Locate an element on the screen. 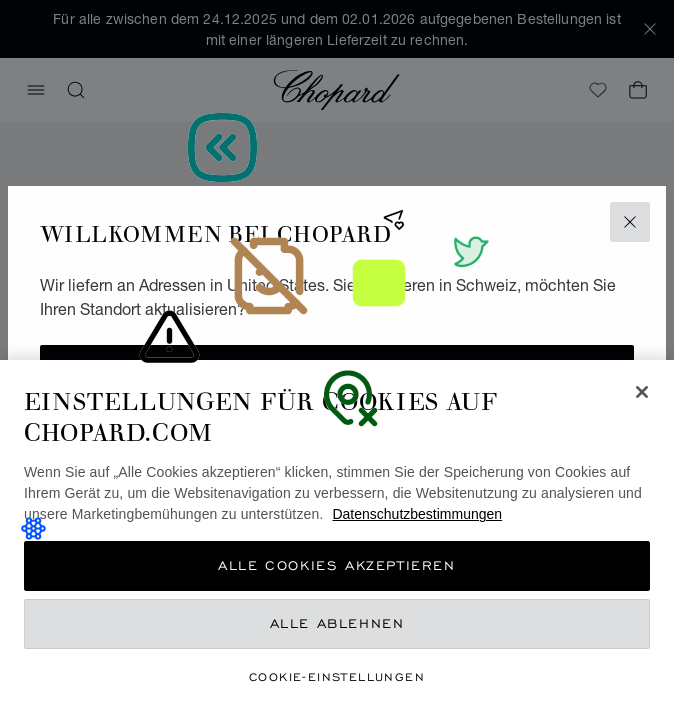 The image size is (674, 720). warning or caution indicator is located at coordinates (169, 338).